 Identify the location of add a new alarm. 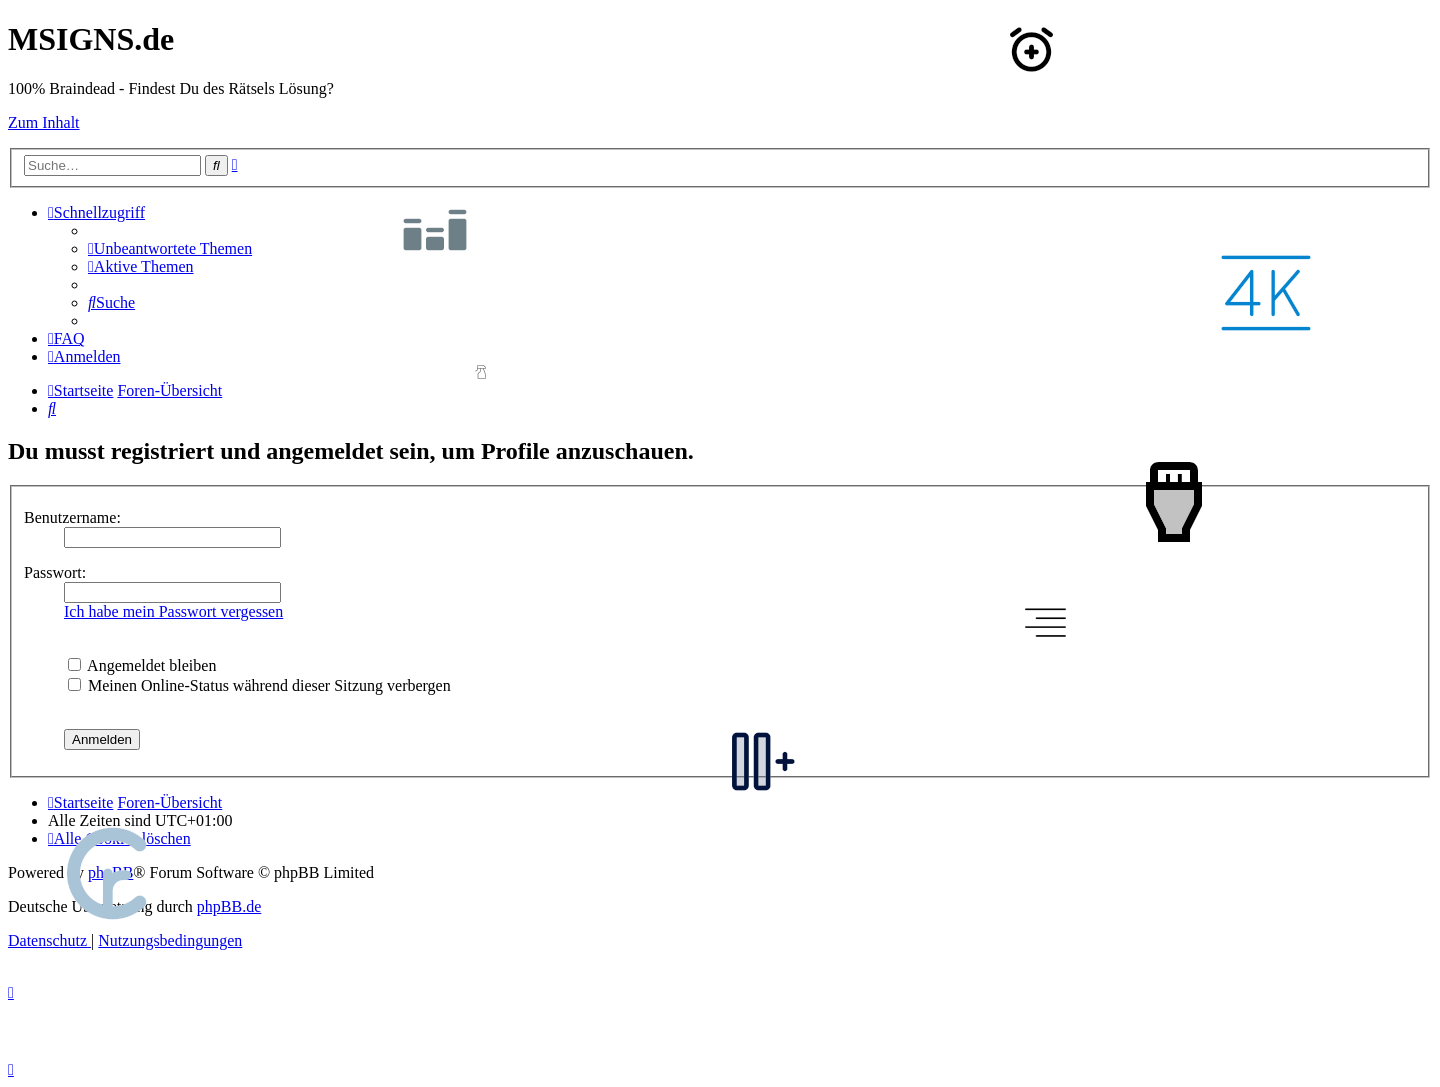
(1031, 49).